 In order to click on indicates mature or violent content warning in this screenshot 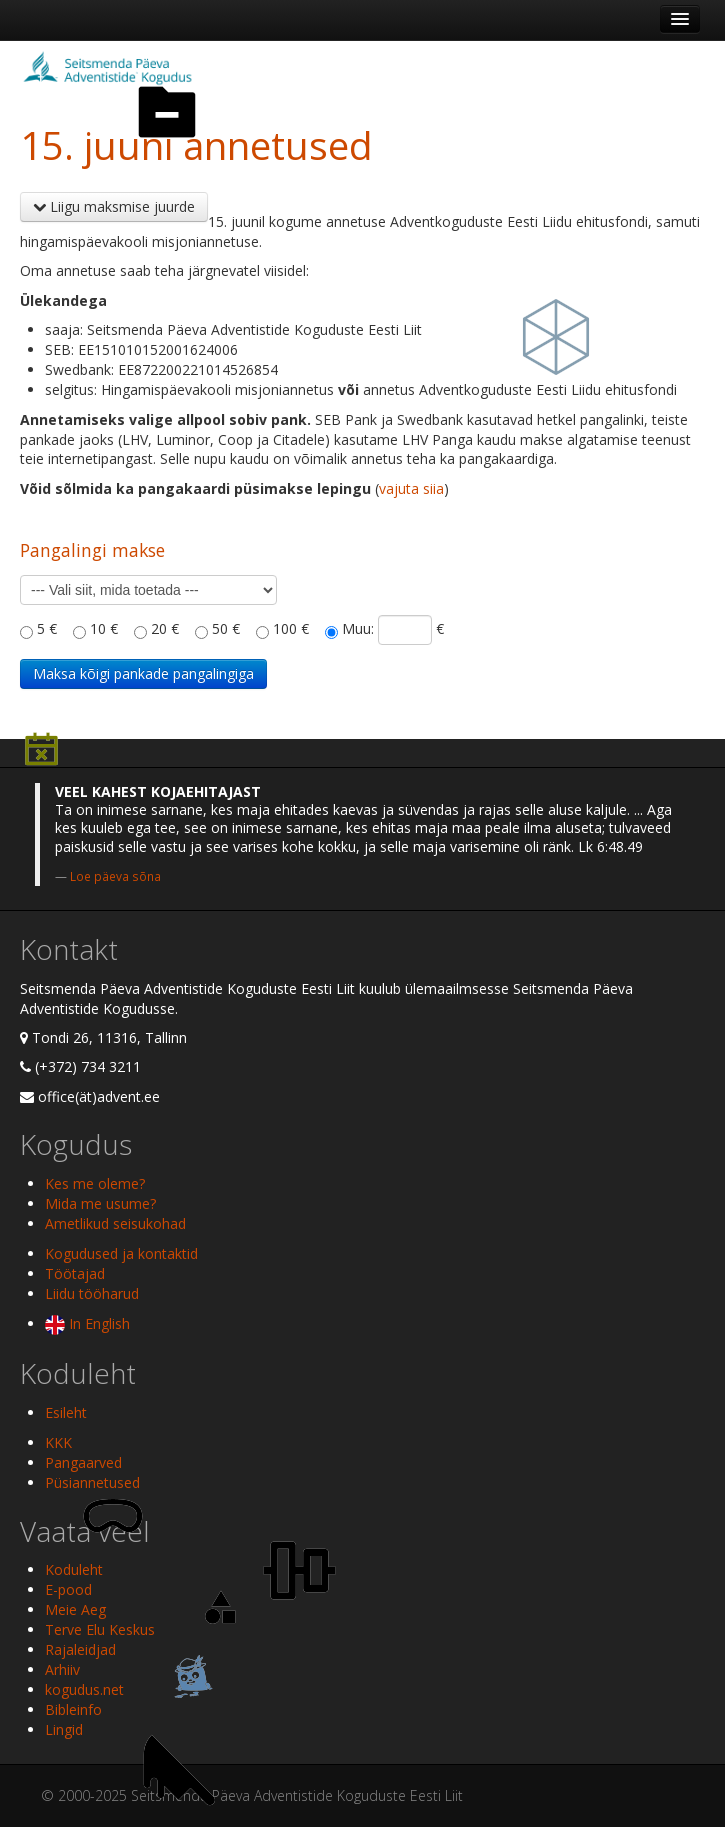, I will do `click(178, 1771)`.